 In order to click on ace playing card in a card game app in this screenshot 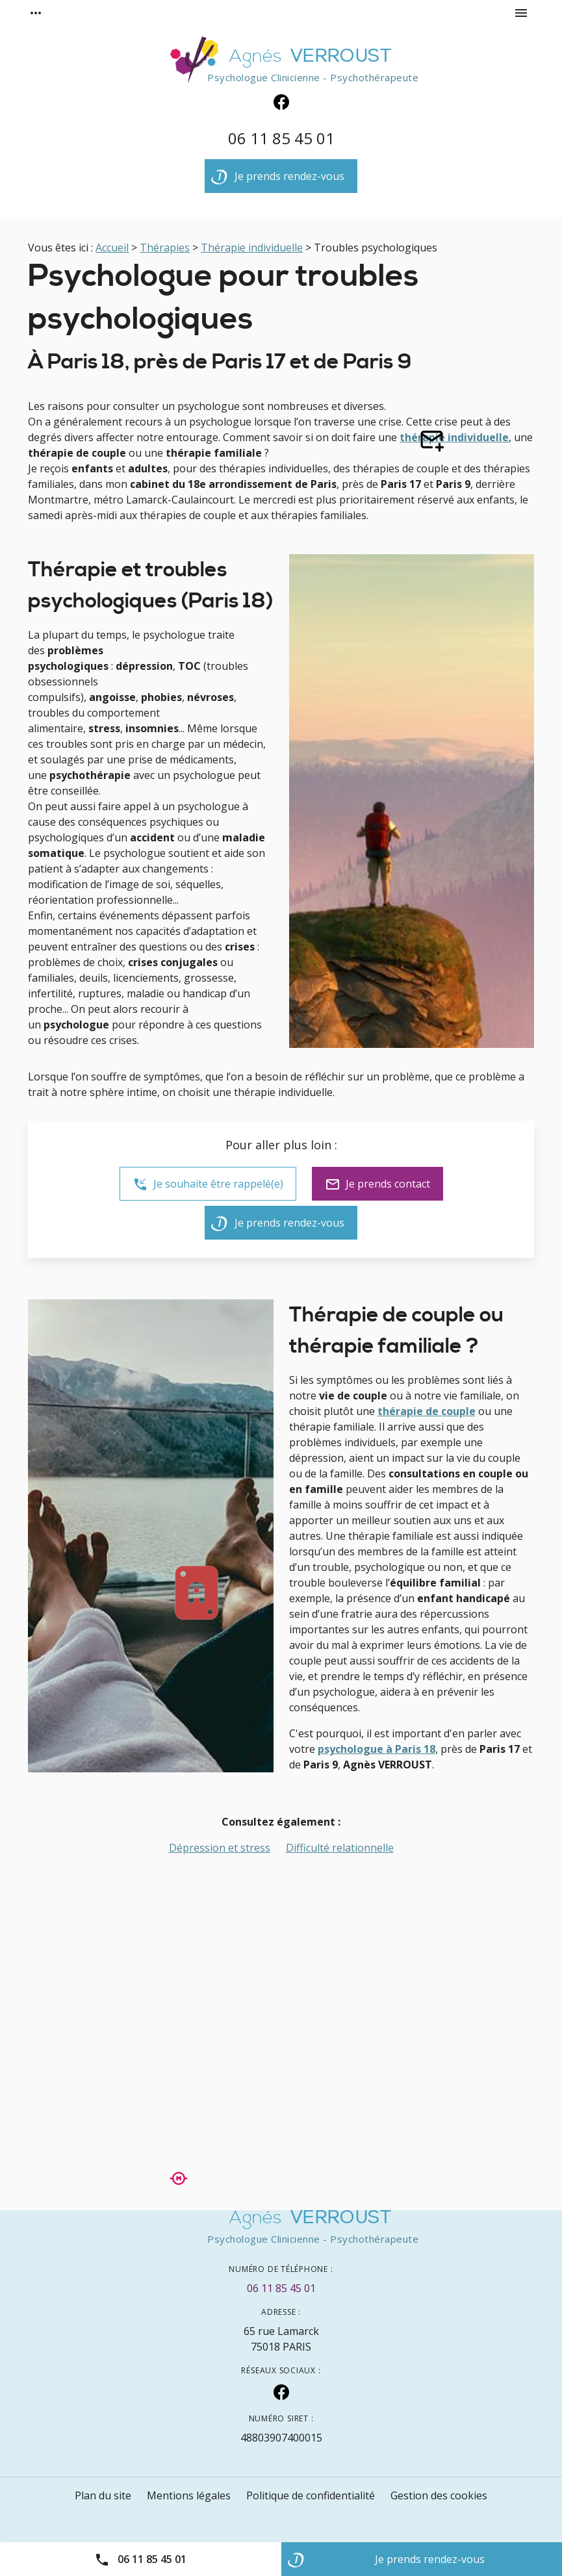, I will do `click(196, 1592)`.